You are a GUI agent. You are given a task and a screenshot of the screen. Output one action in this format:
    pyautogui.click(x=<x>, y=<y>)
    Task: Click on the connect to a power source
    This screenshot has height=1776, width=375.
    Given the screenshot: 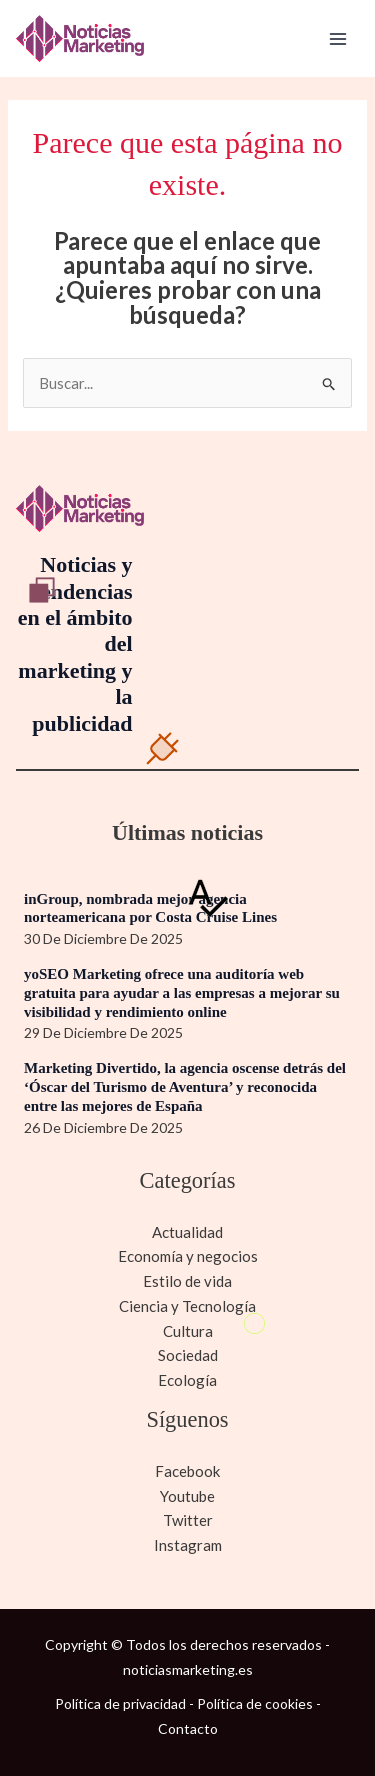 What is the action you would take?
    pyautogui.click(x=162, y=749)
    